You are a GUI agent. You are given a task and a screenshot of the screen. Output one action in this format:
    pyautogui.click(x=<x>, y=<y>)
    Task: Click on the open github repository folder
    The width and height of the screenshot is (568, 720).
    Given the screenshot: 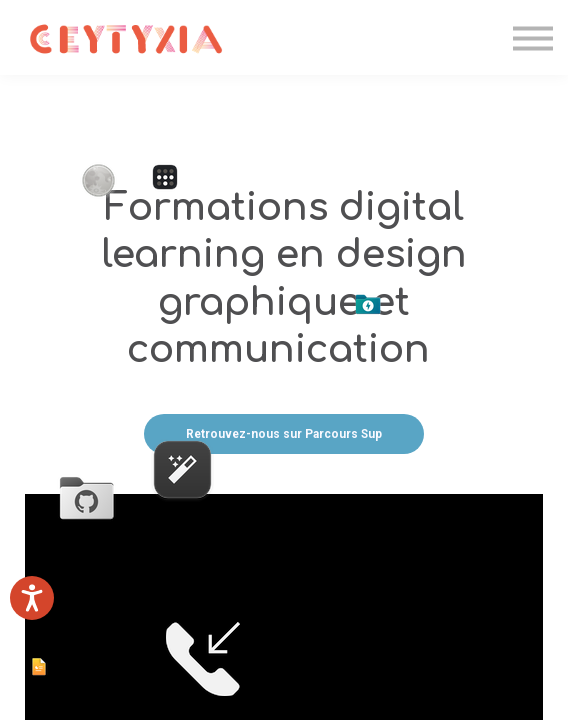 What is the action you would take?
    pyautogui.click(x=86, y=499)
    